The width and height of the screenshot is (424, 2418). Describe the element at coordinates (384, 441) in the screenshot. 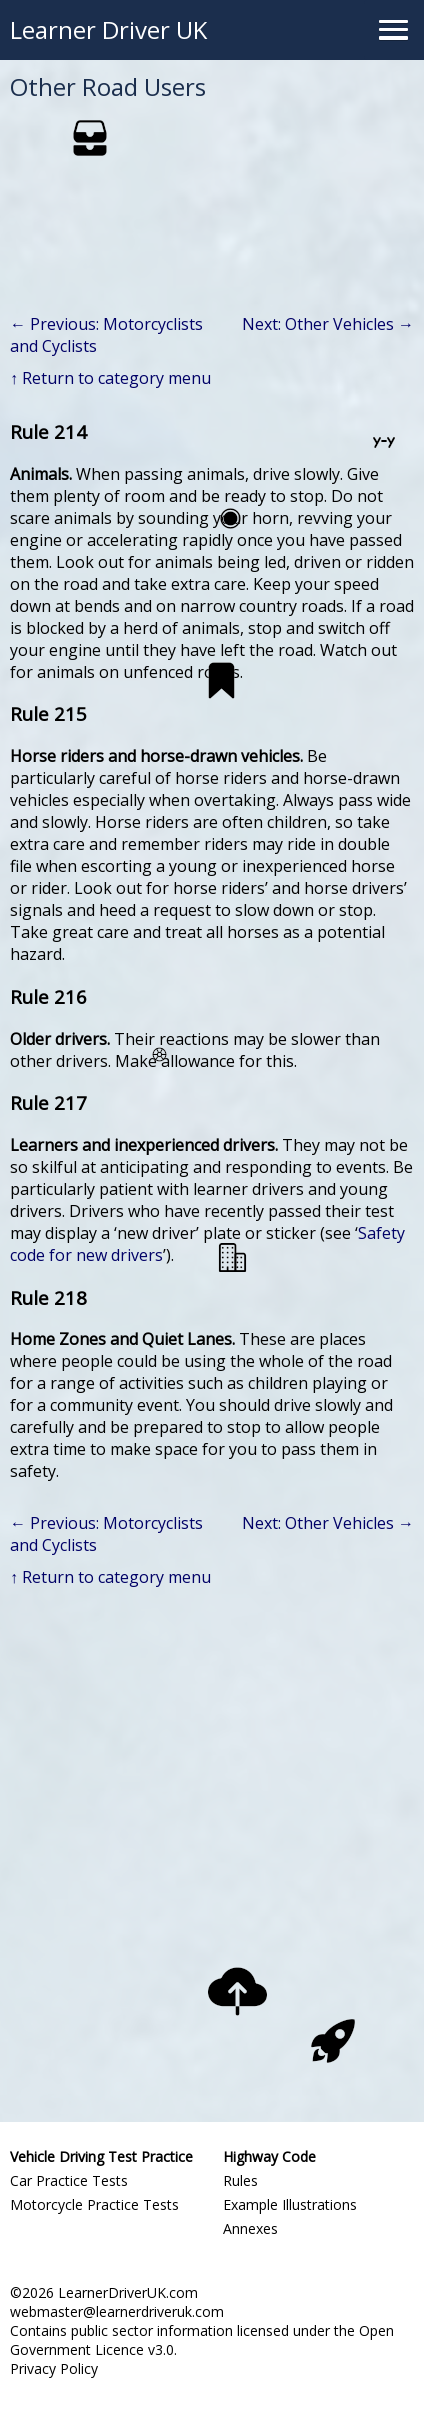

I see `represents a mathematical subtraction operation (y minus y)` at that location.